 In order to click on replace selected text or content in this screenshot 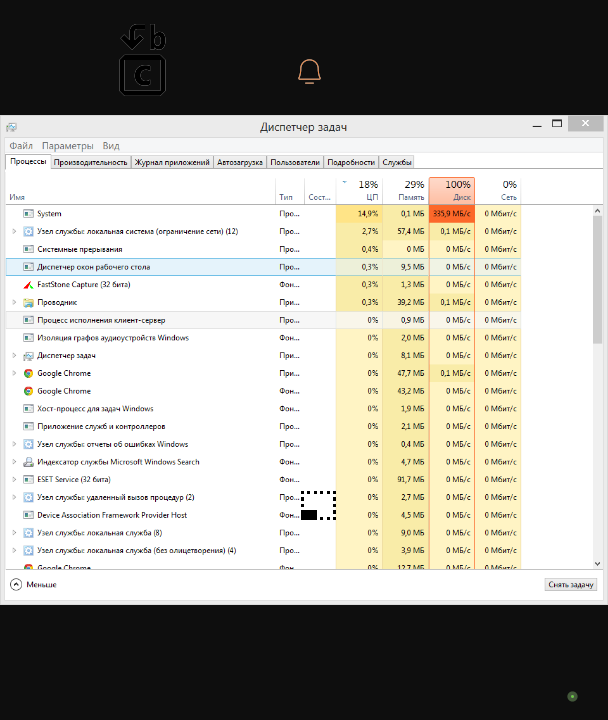, I will do `click(145, 60)`.